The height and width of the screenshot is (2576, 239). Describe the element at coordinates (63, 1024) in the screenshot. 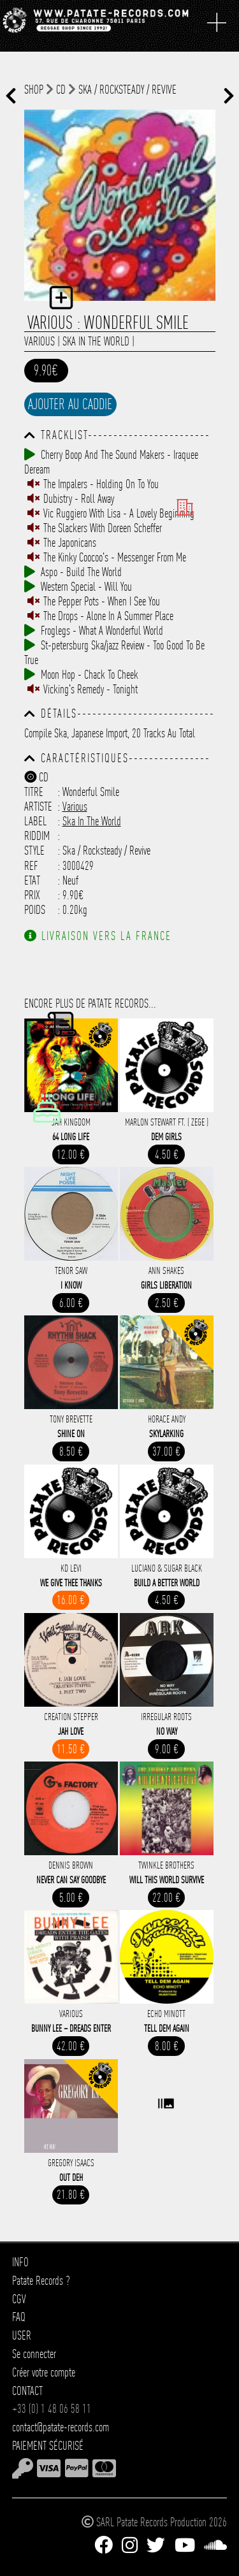

I see `view terms and conditions or legal document` at that location.